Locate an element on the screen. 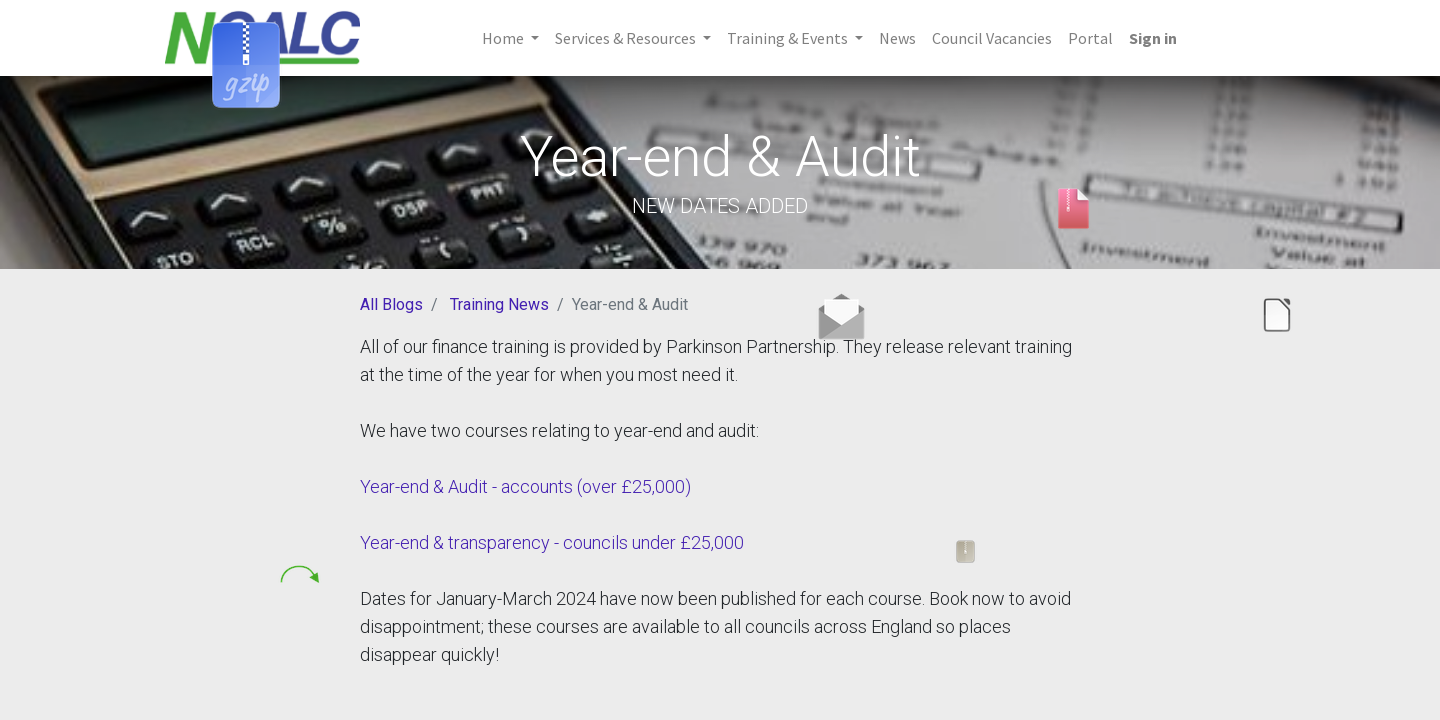 Image resolution: width=1440 pixels, height=720 pixels. a gzip compressed file is located at coordinates (246, 65).